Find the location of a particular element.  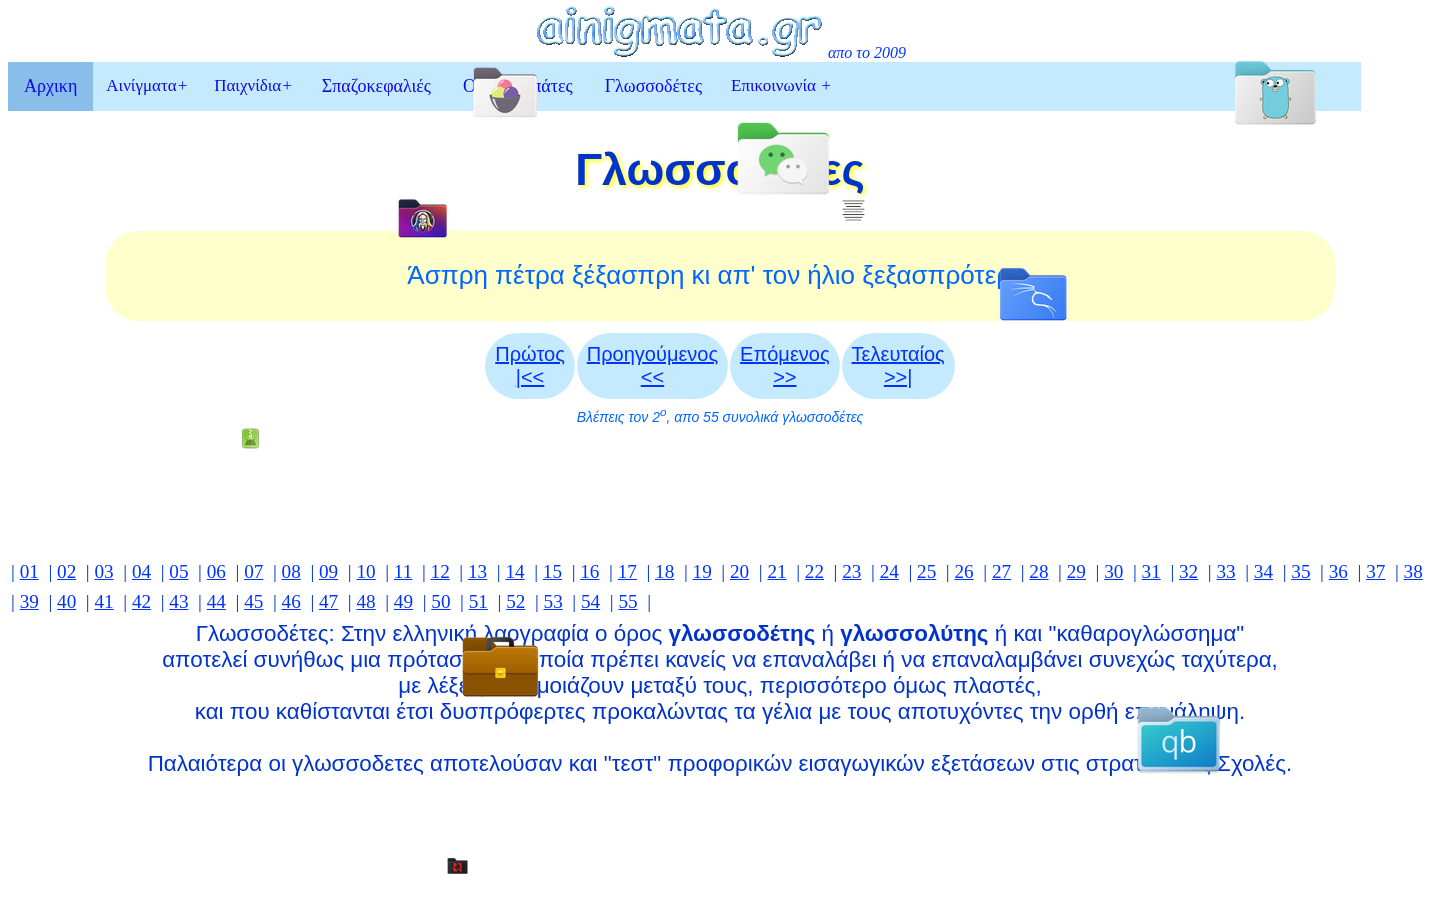

open nusantara project files folder is located at coordinates (457, 866).